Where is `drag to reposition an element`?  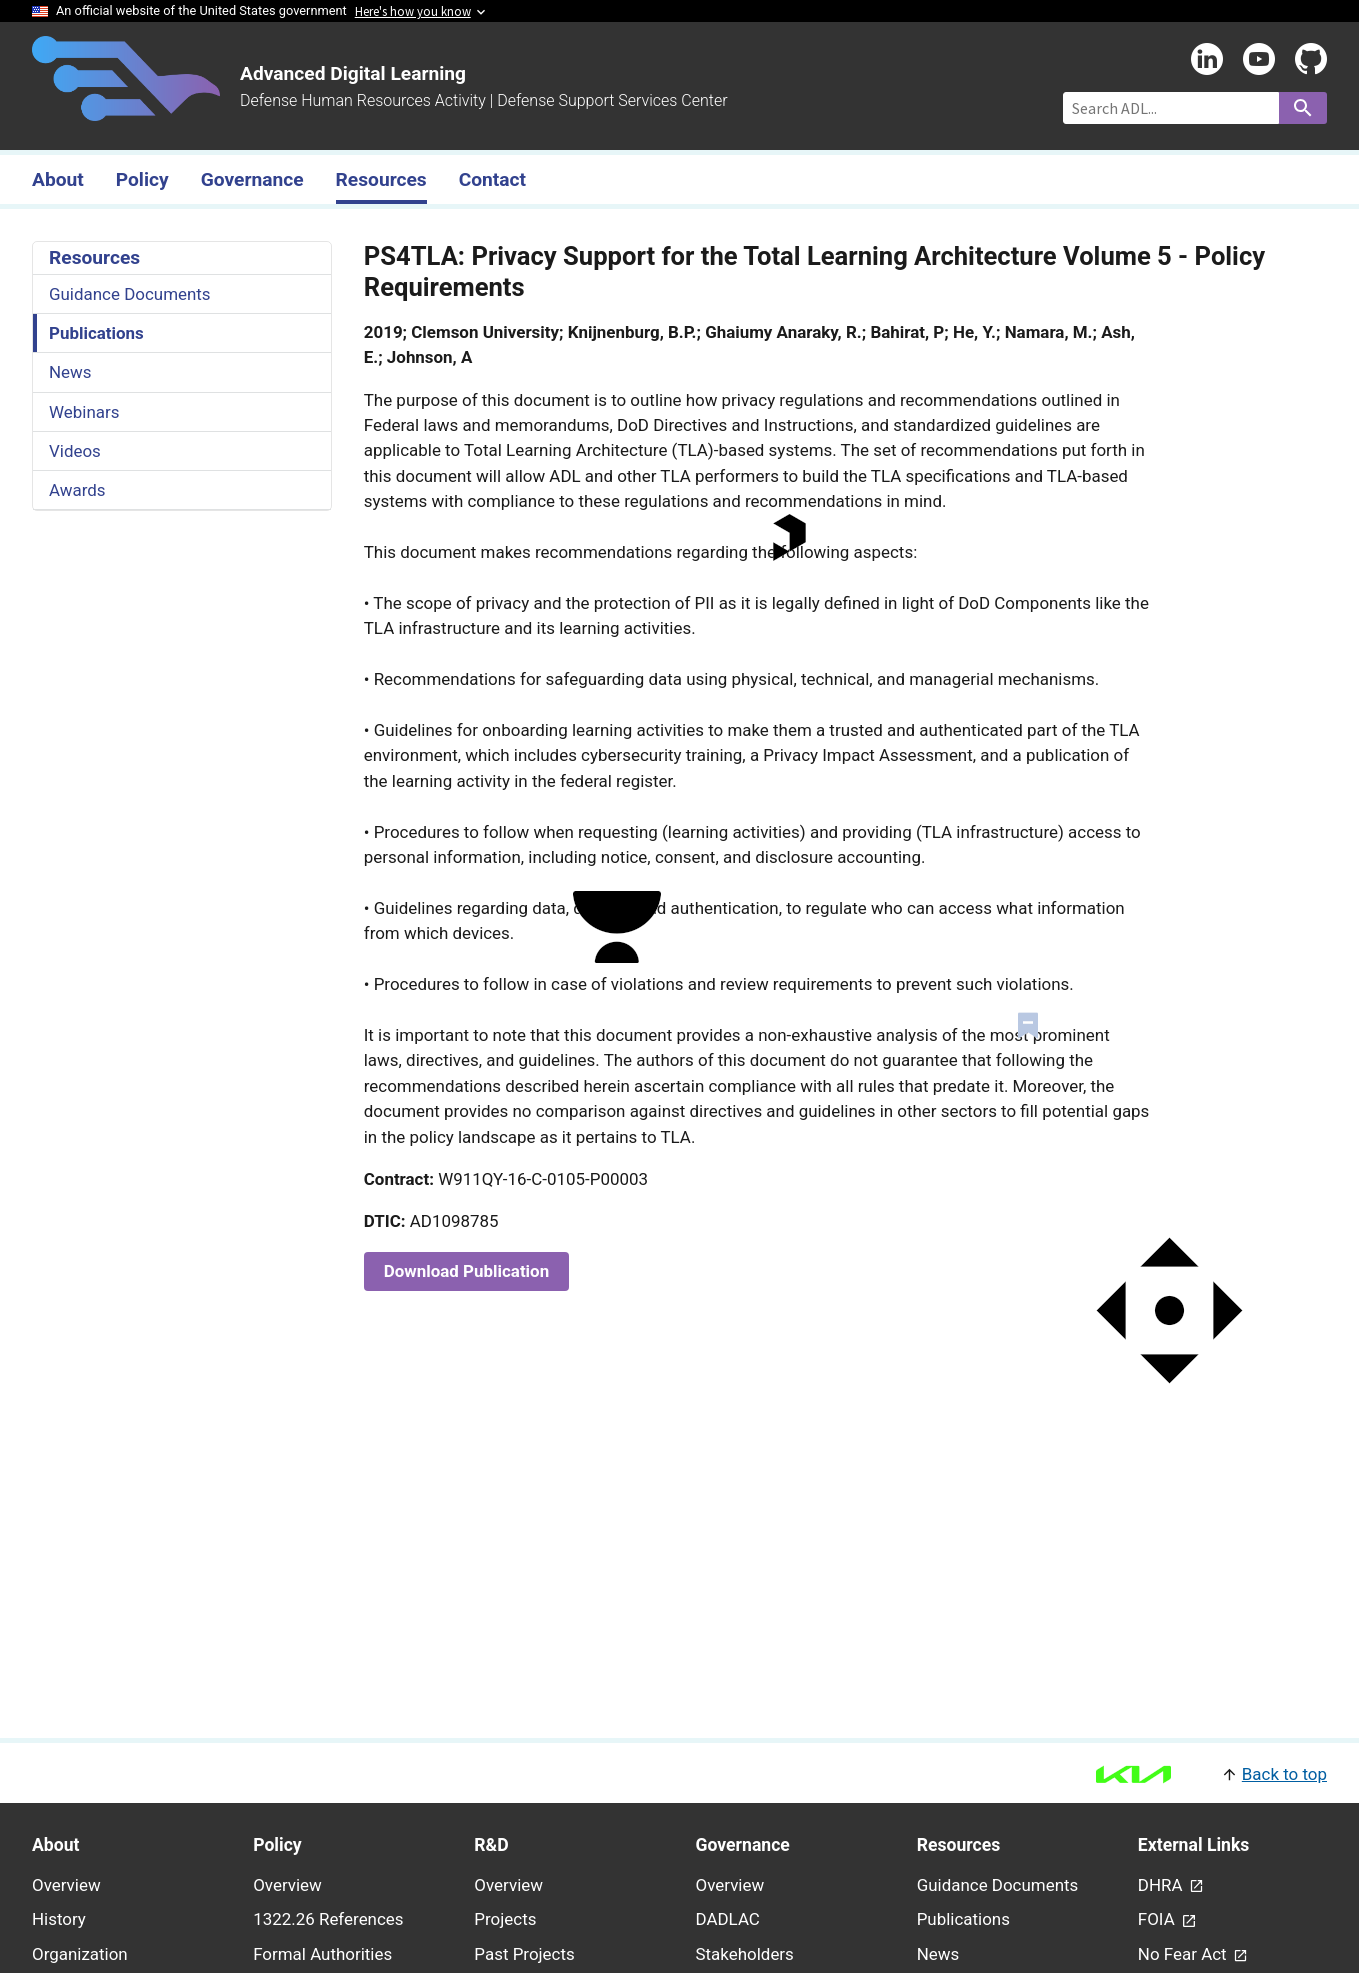 drag to reposition an element is located at coordinates (1169, 1310).